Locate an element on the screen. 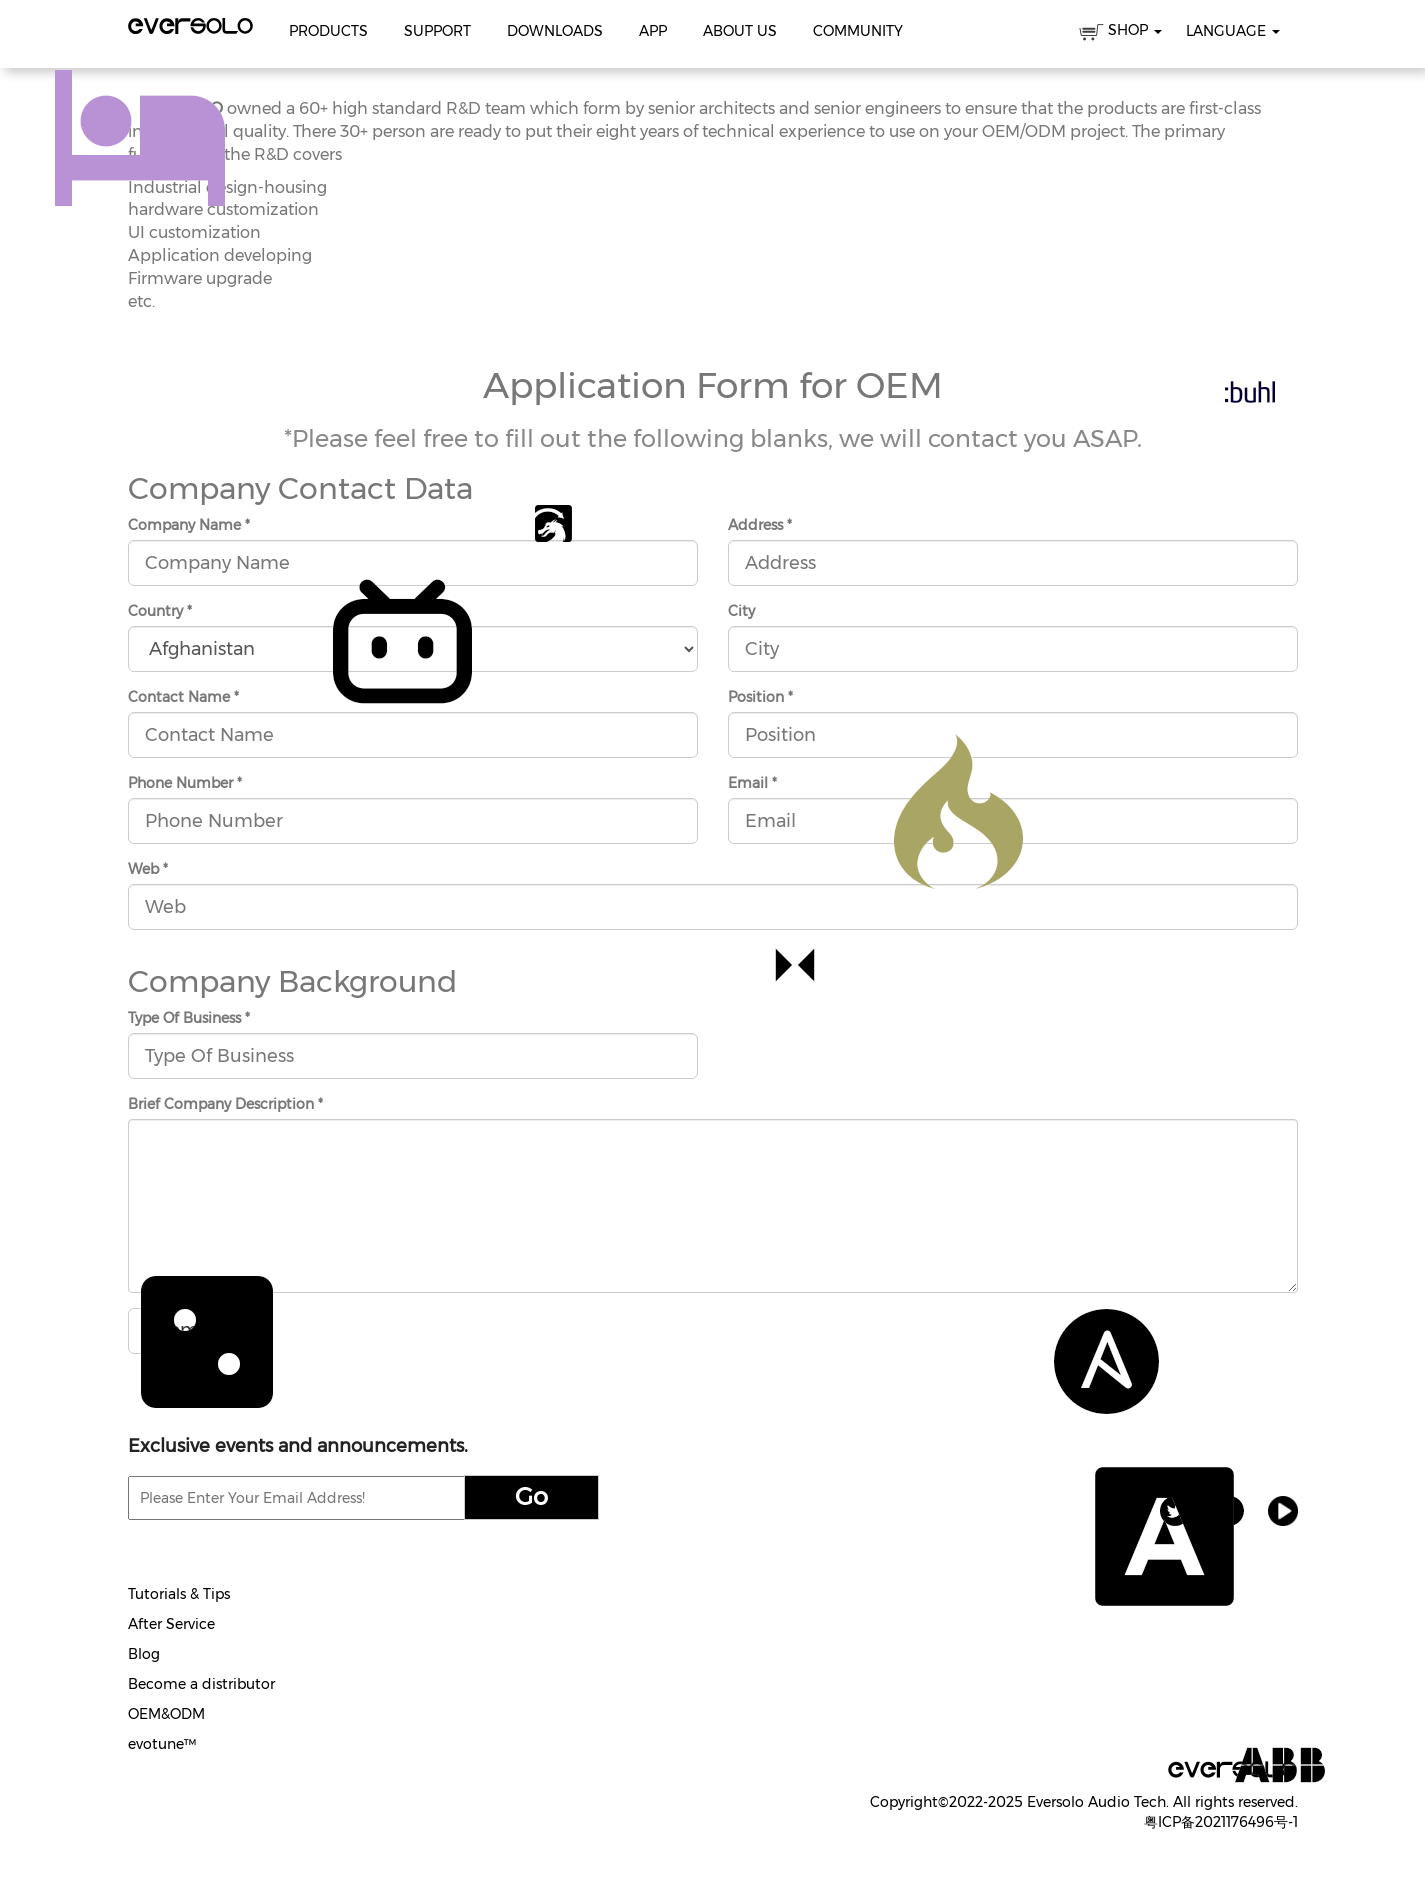  roll the dice or randomize selection is located at coordinates (207, 1342).